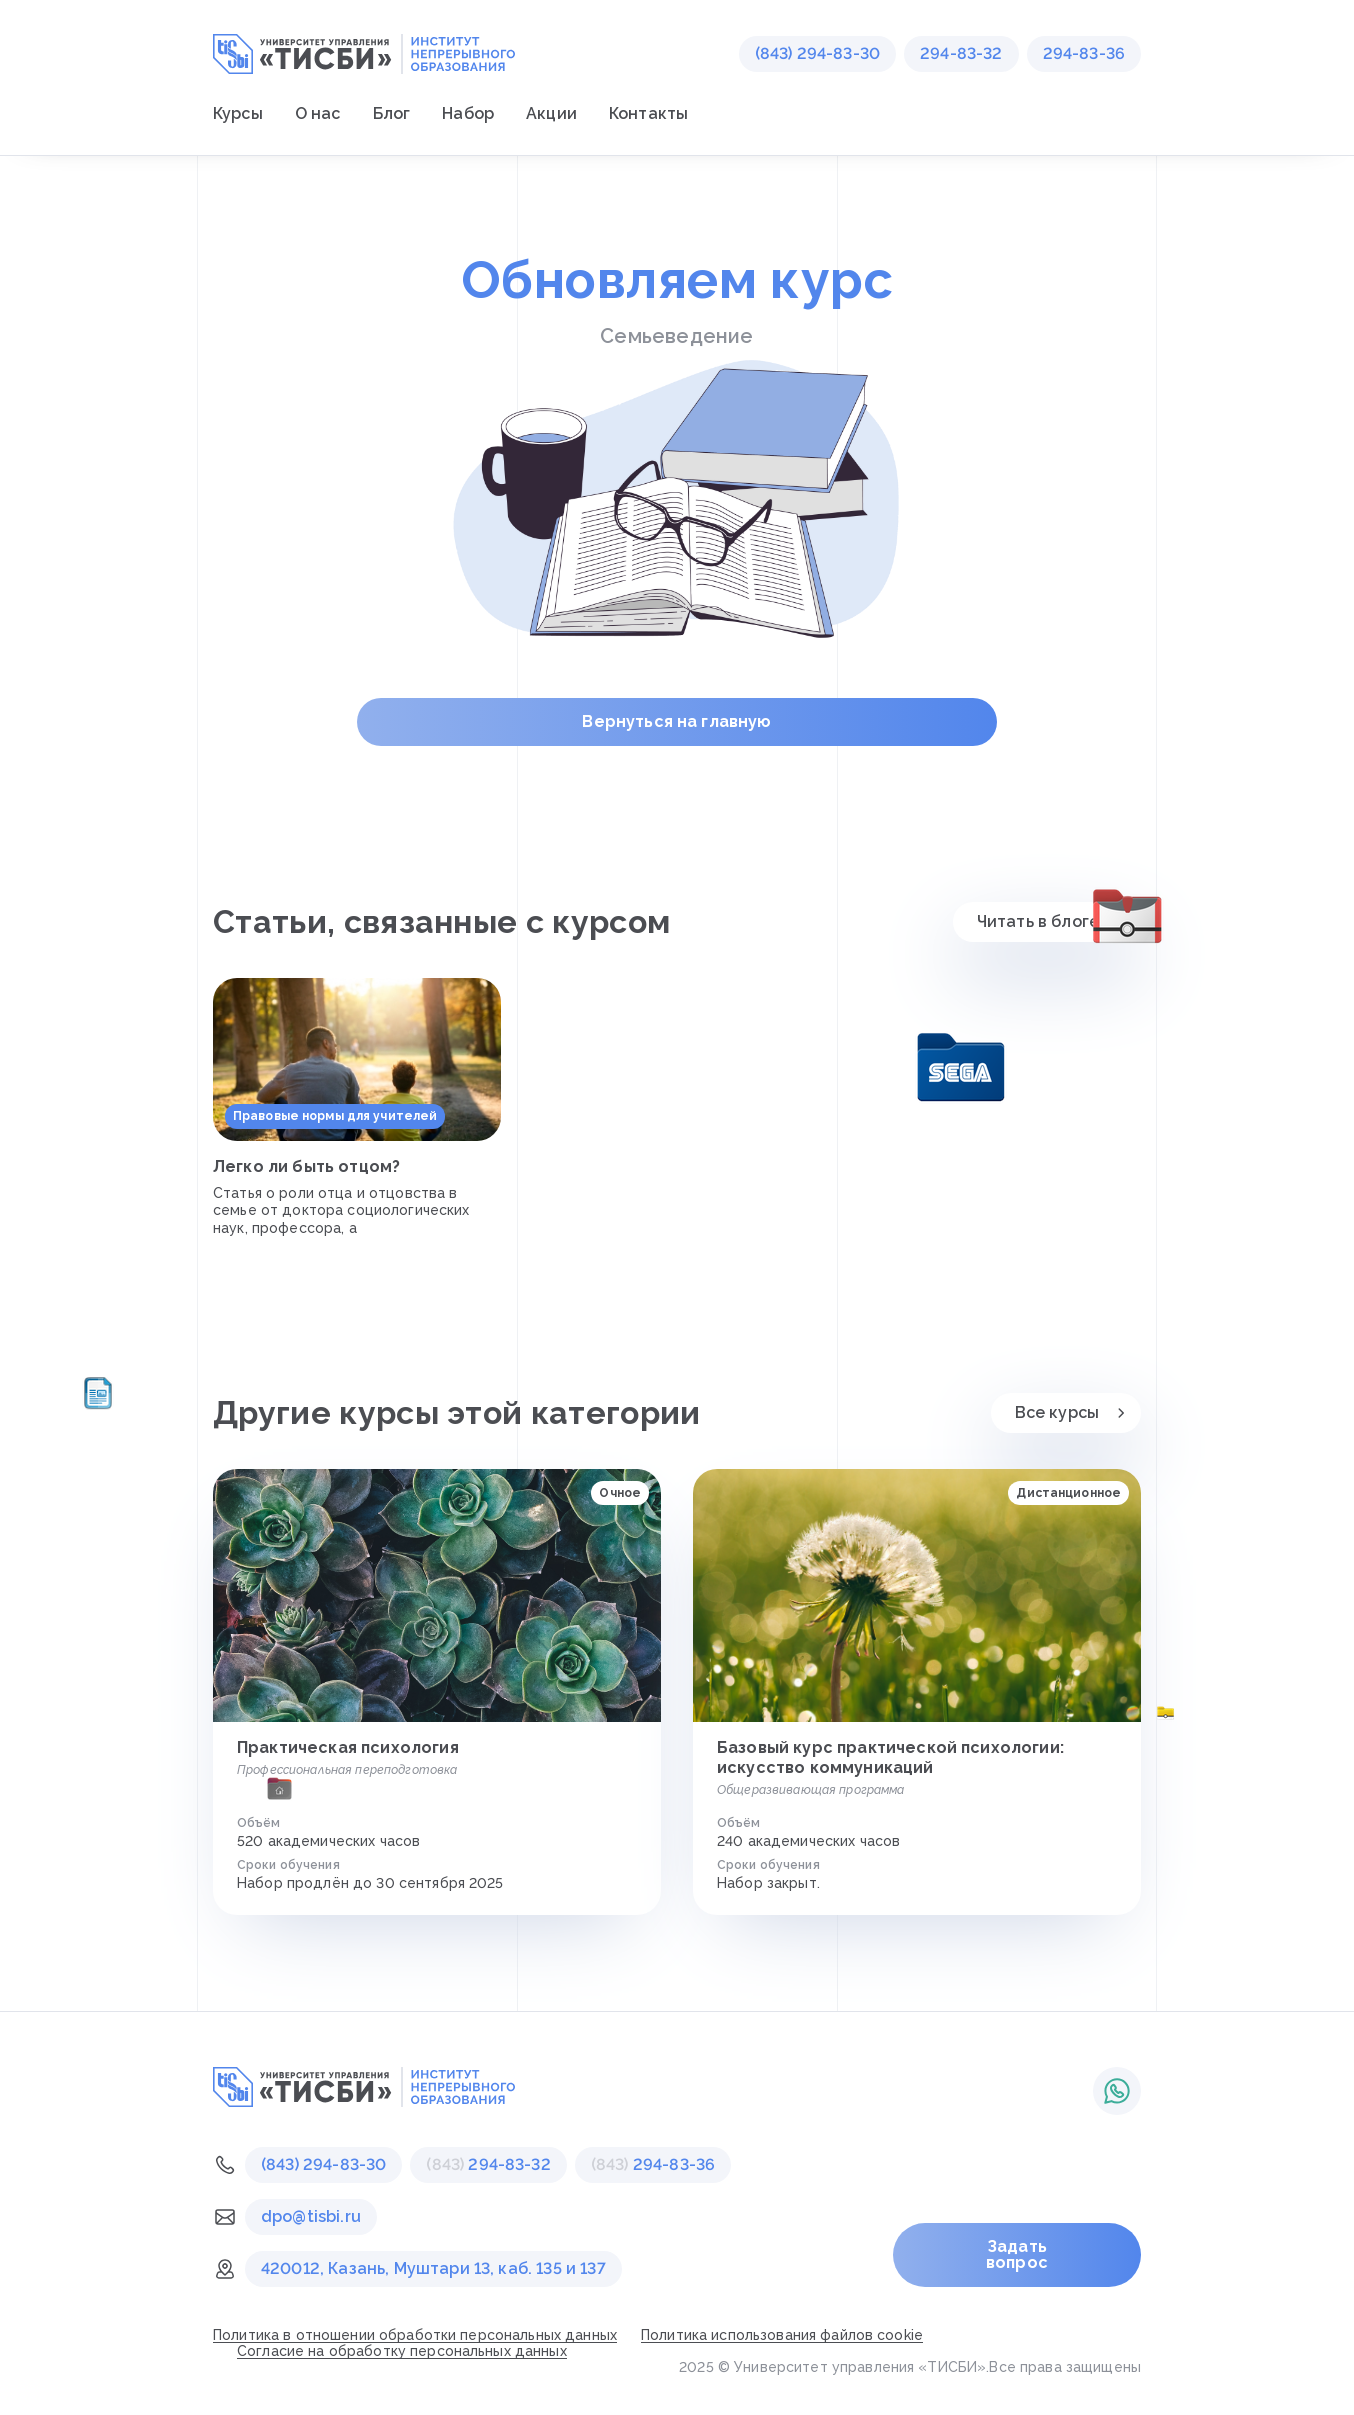 The image size is (1354, 2415). I want to click on open folder containing sega games or files, so click(960, 1069).